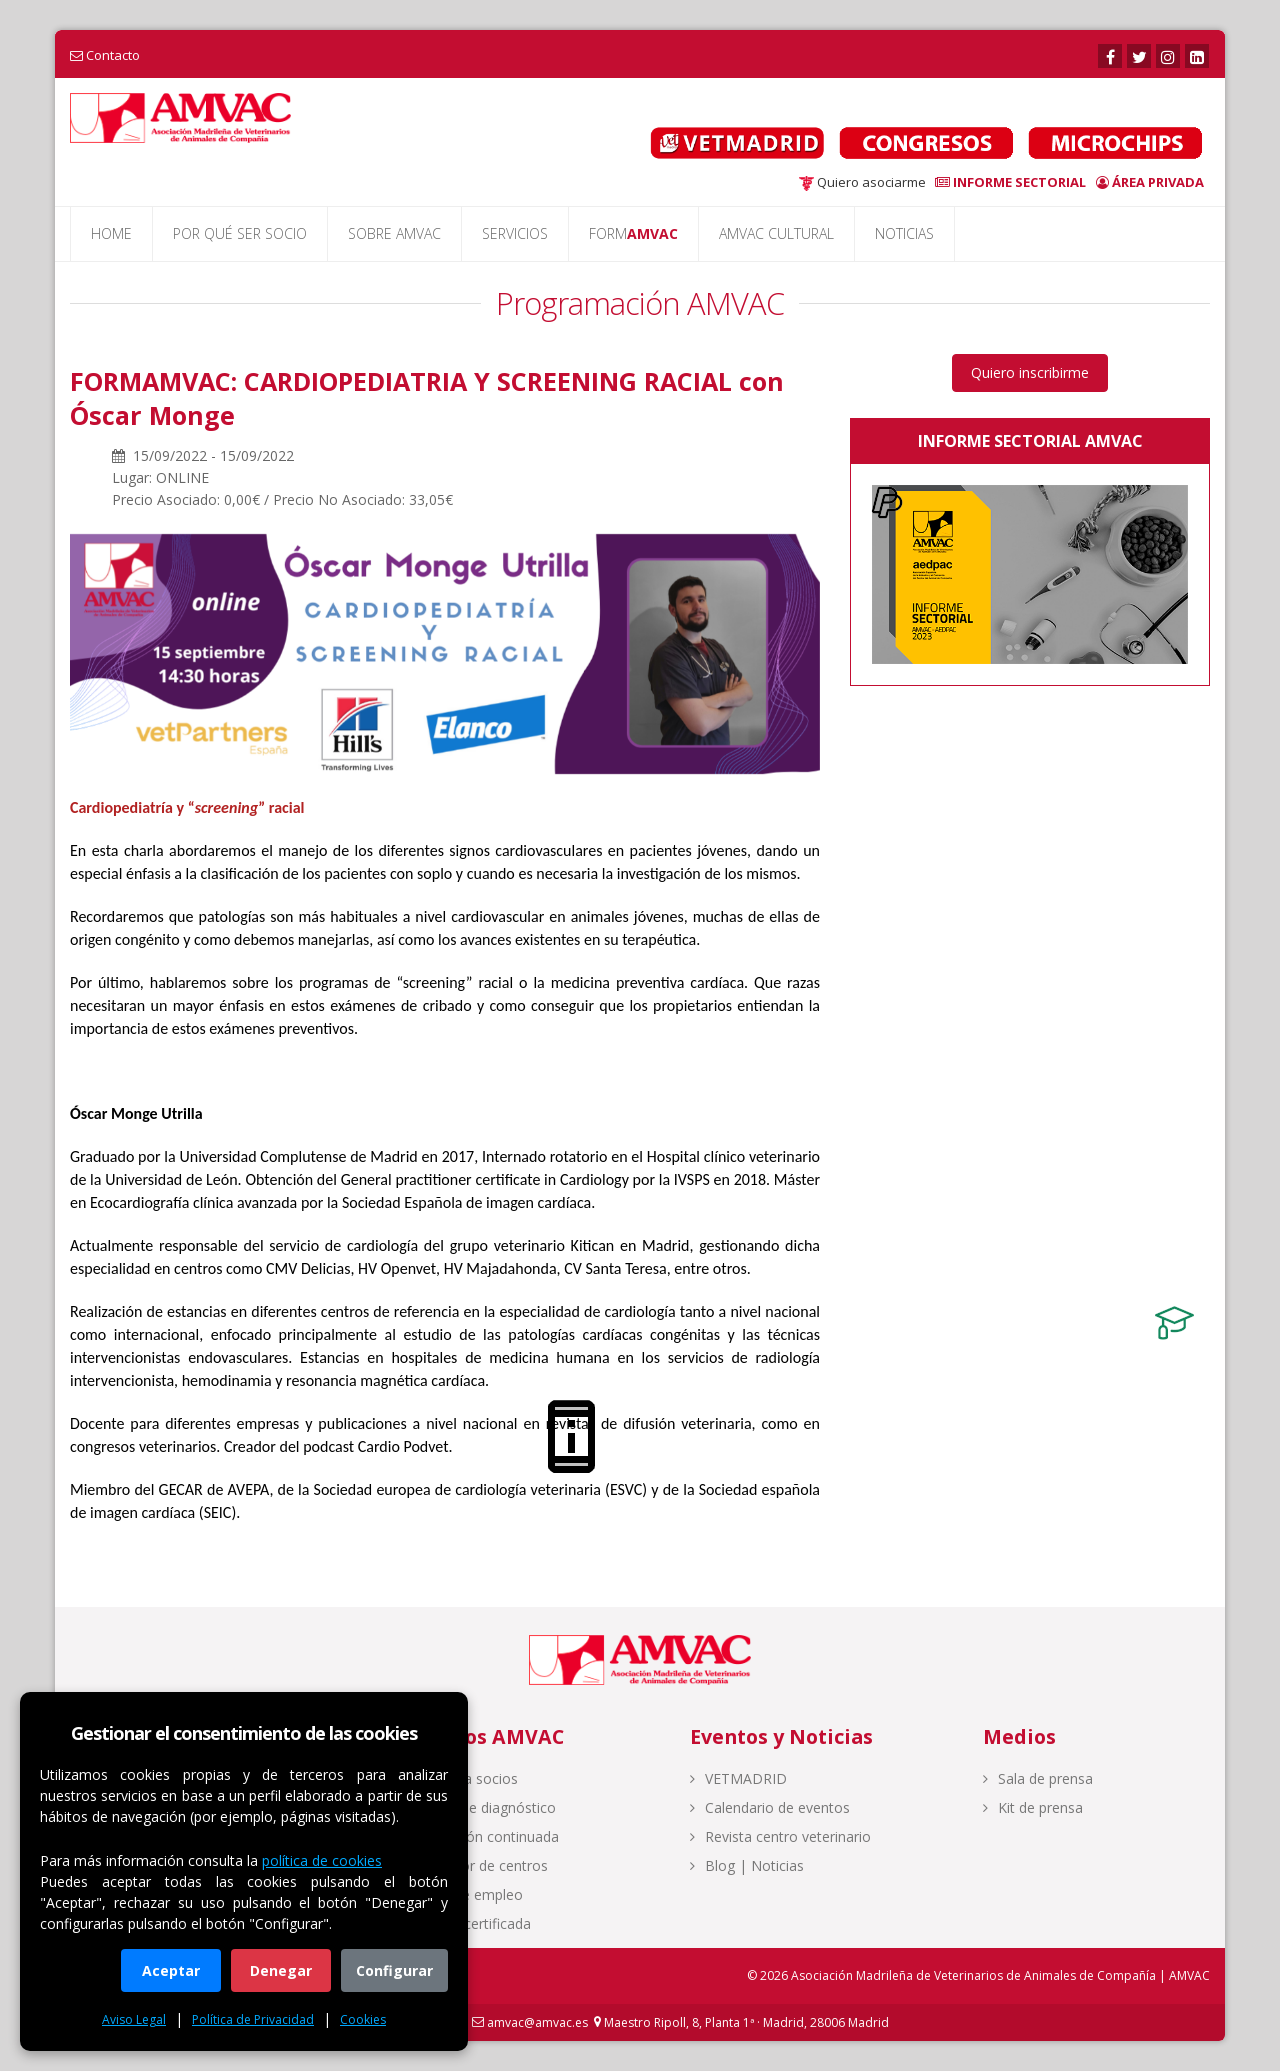 The image size is (1280, 2071). Describe the element at coordinates (886, 502) in the screenshot. I see `pay with PayPal` at that location.